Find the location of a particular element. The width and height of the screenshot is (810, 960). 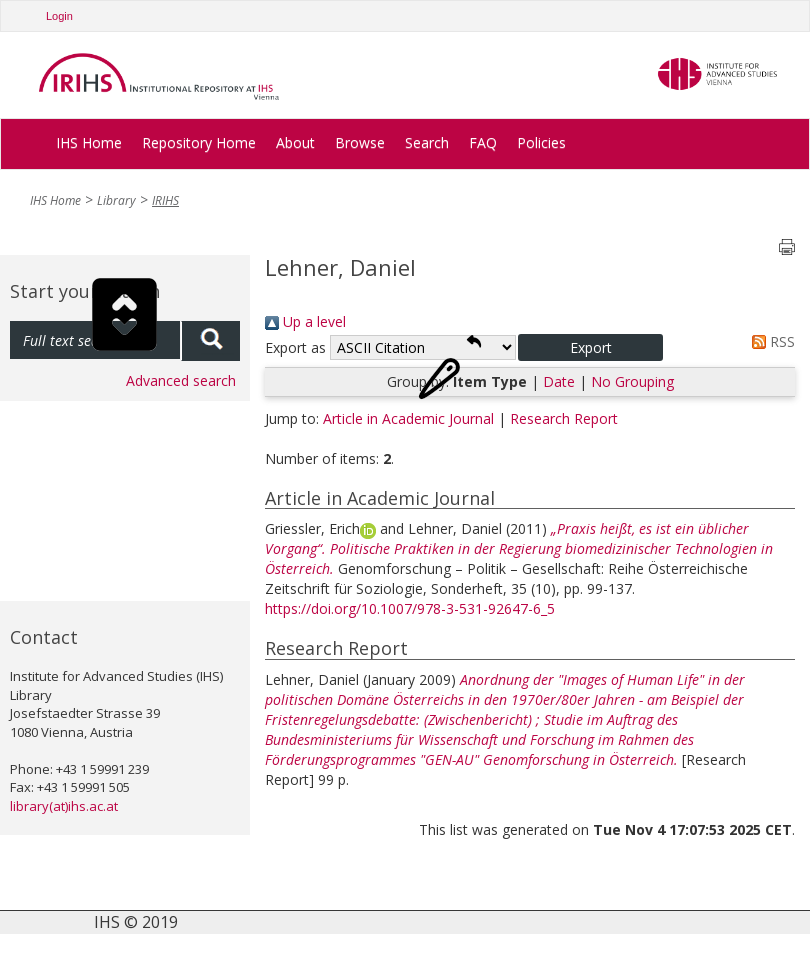

access elevator controls or floor selection is located at coordinates (124, 314).